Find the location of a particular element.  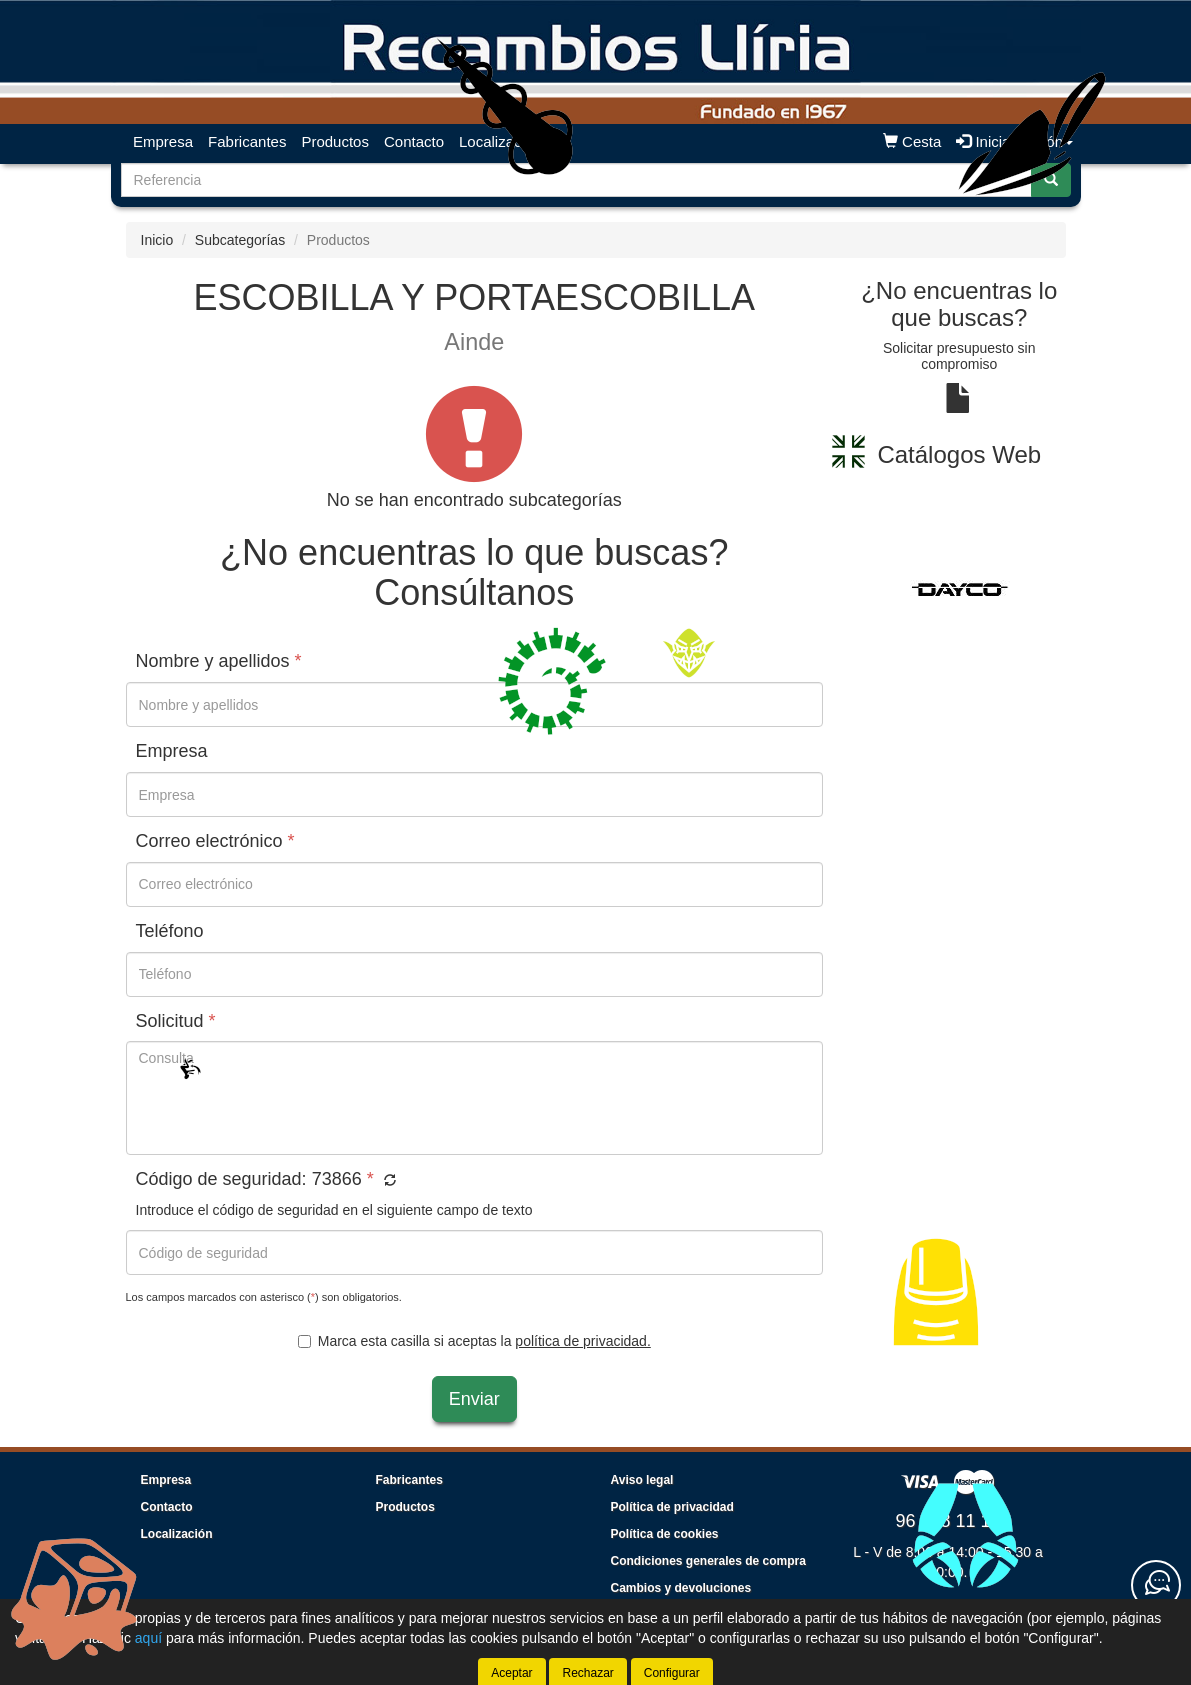

indicates spine or vertebral health status in a game is located at coordinates (551, 681).